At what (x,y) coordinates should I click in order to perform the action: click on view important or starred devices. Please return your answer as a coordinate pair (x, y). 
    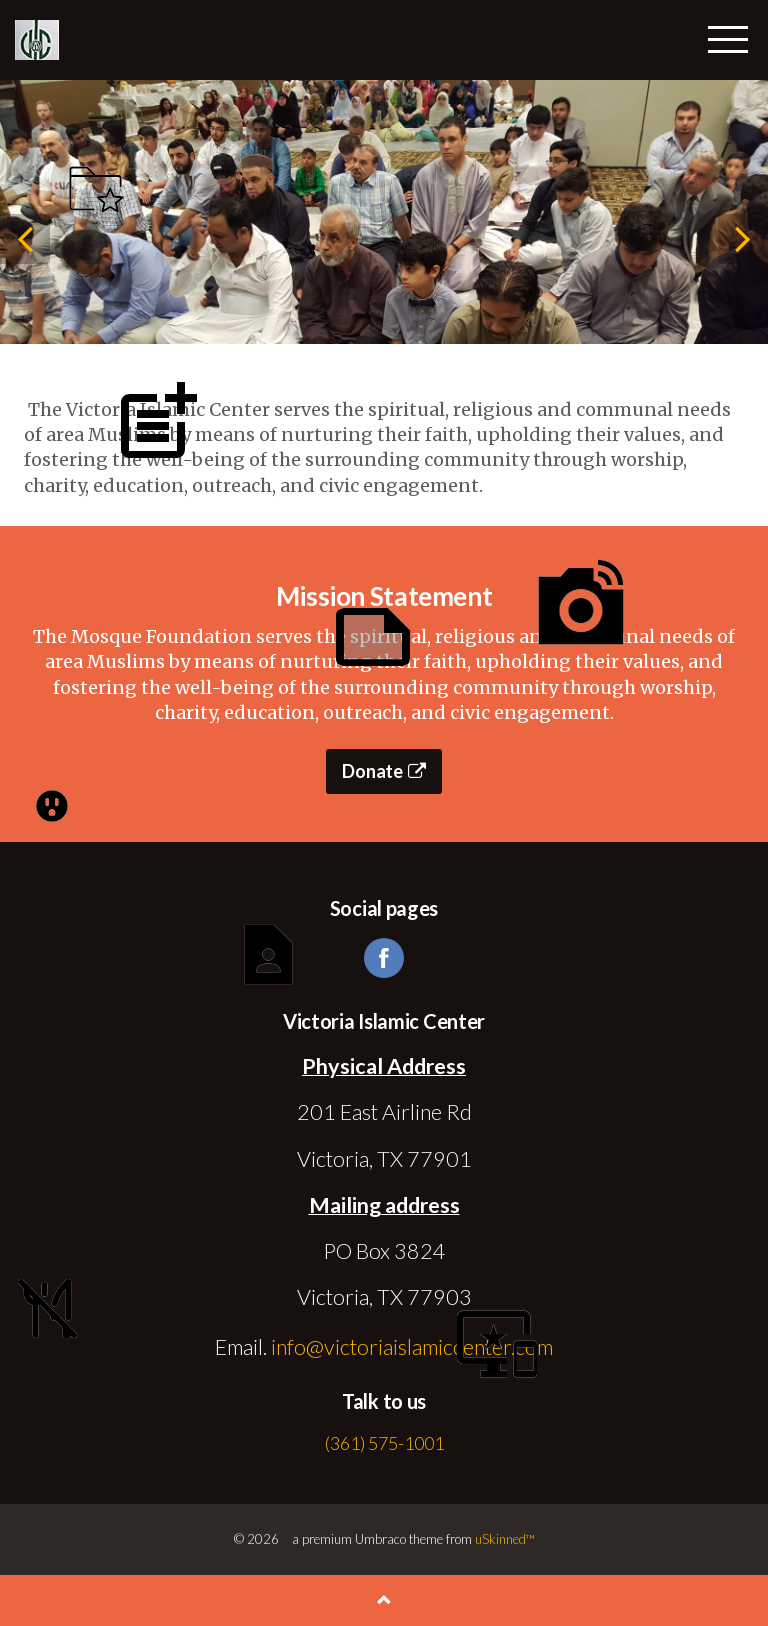
    Looking at the image, I should click on (497, 1344).